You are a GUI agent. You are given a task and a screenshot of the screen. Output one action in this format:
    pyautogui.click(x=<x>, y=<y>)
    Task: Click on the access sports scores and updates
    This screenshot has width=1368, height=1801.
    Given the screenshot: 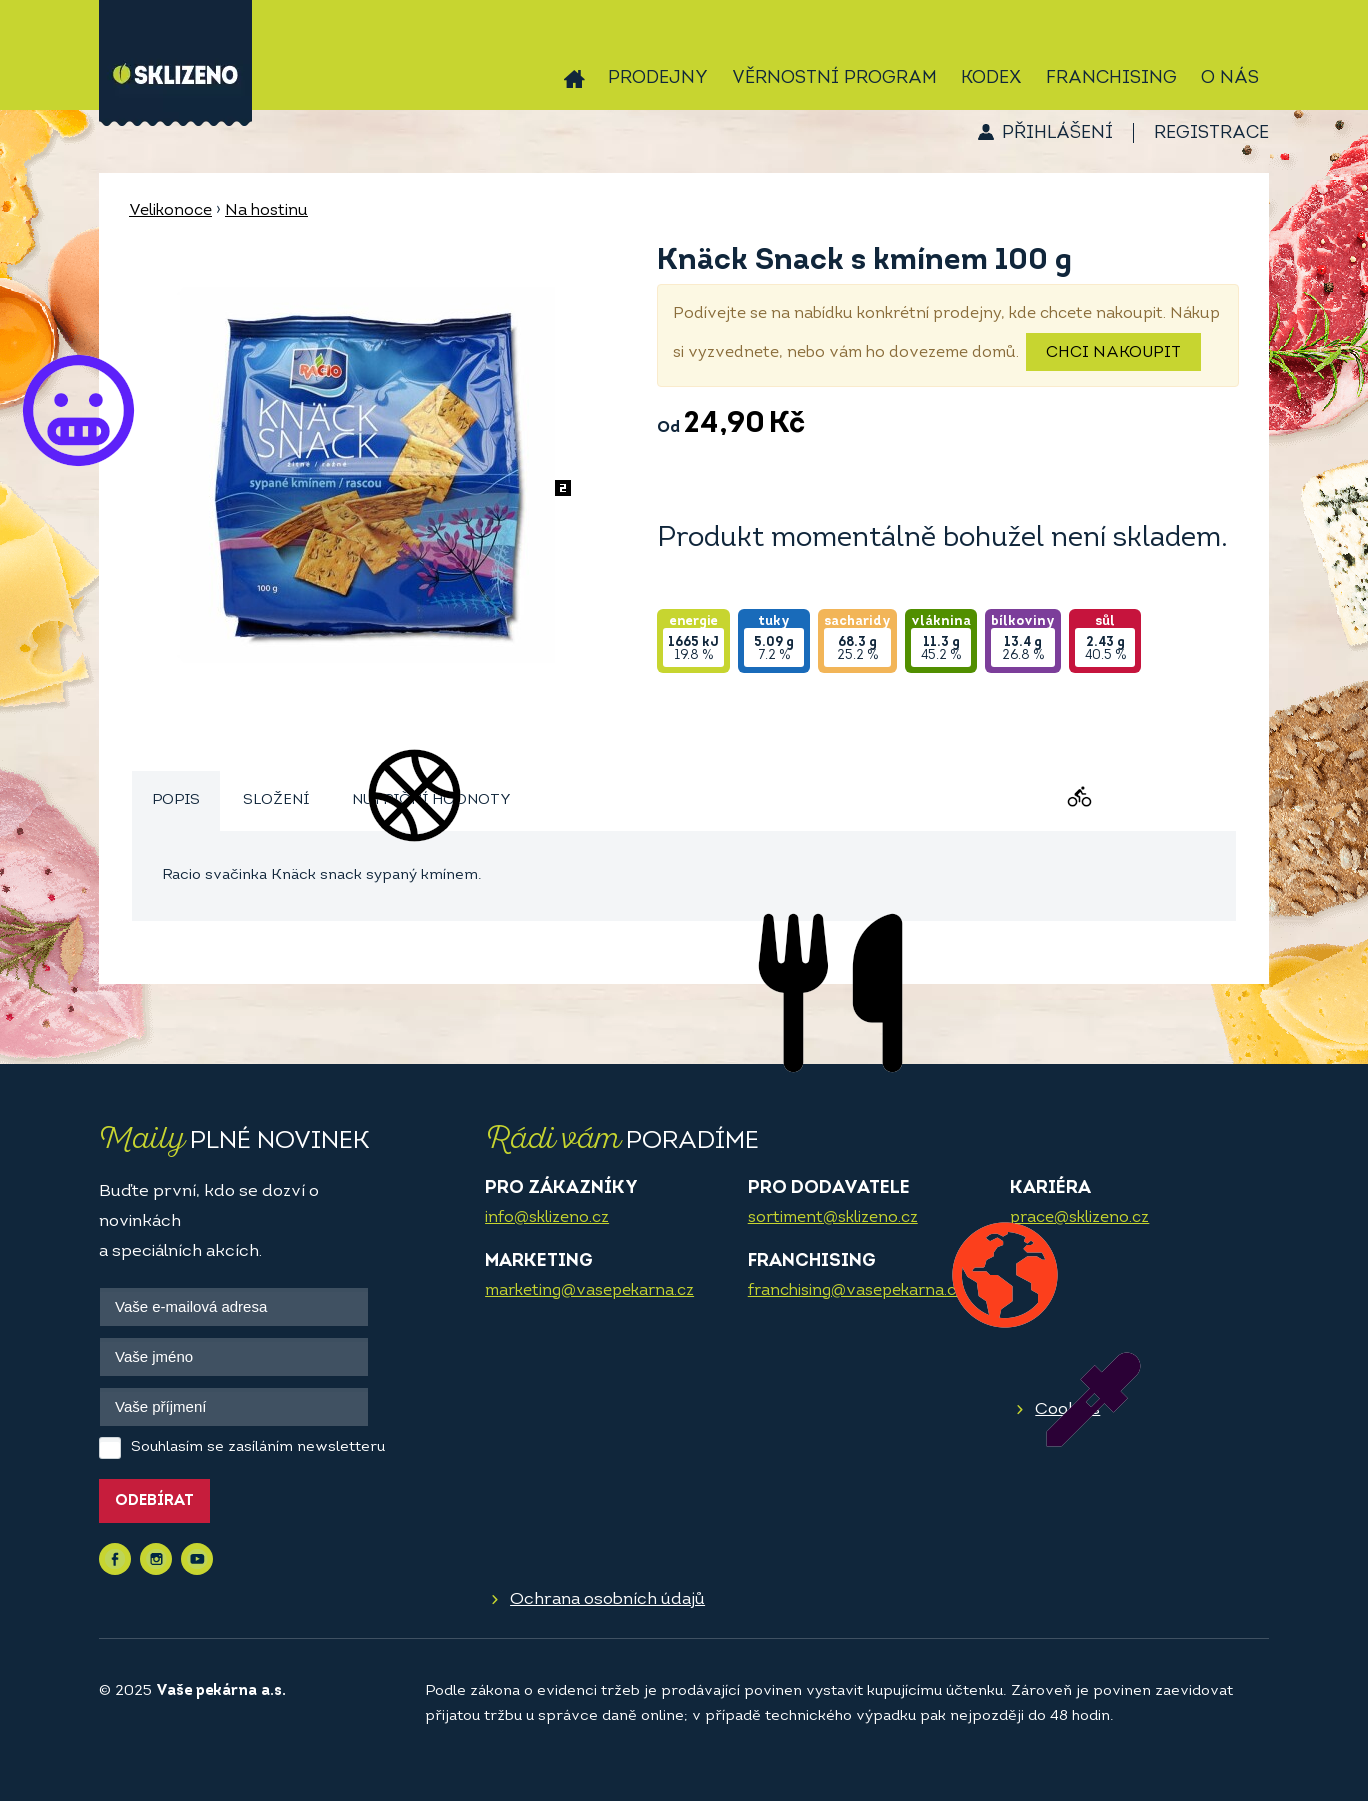 What is the action you would take?
    pyautogui.click(x=414, y=795)
    